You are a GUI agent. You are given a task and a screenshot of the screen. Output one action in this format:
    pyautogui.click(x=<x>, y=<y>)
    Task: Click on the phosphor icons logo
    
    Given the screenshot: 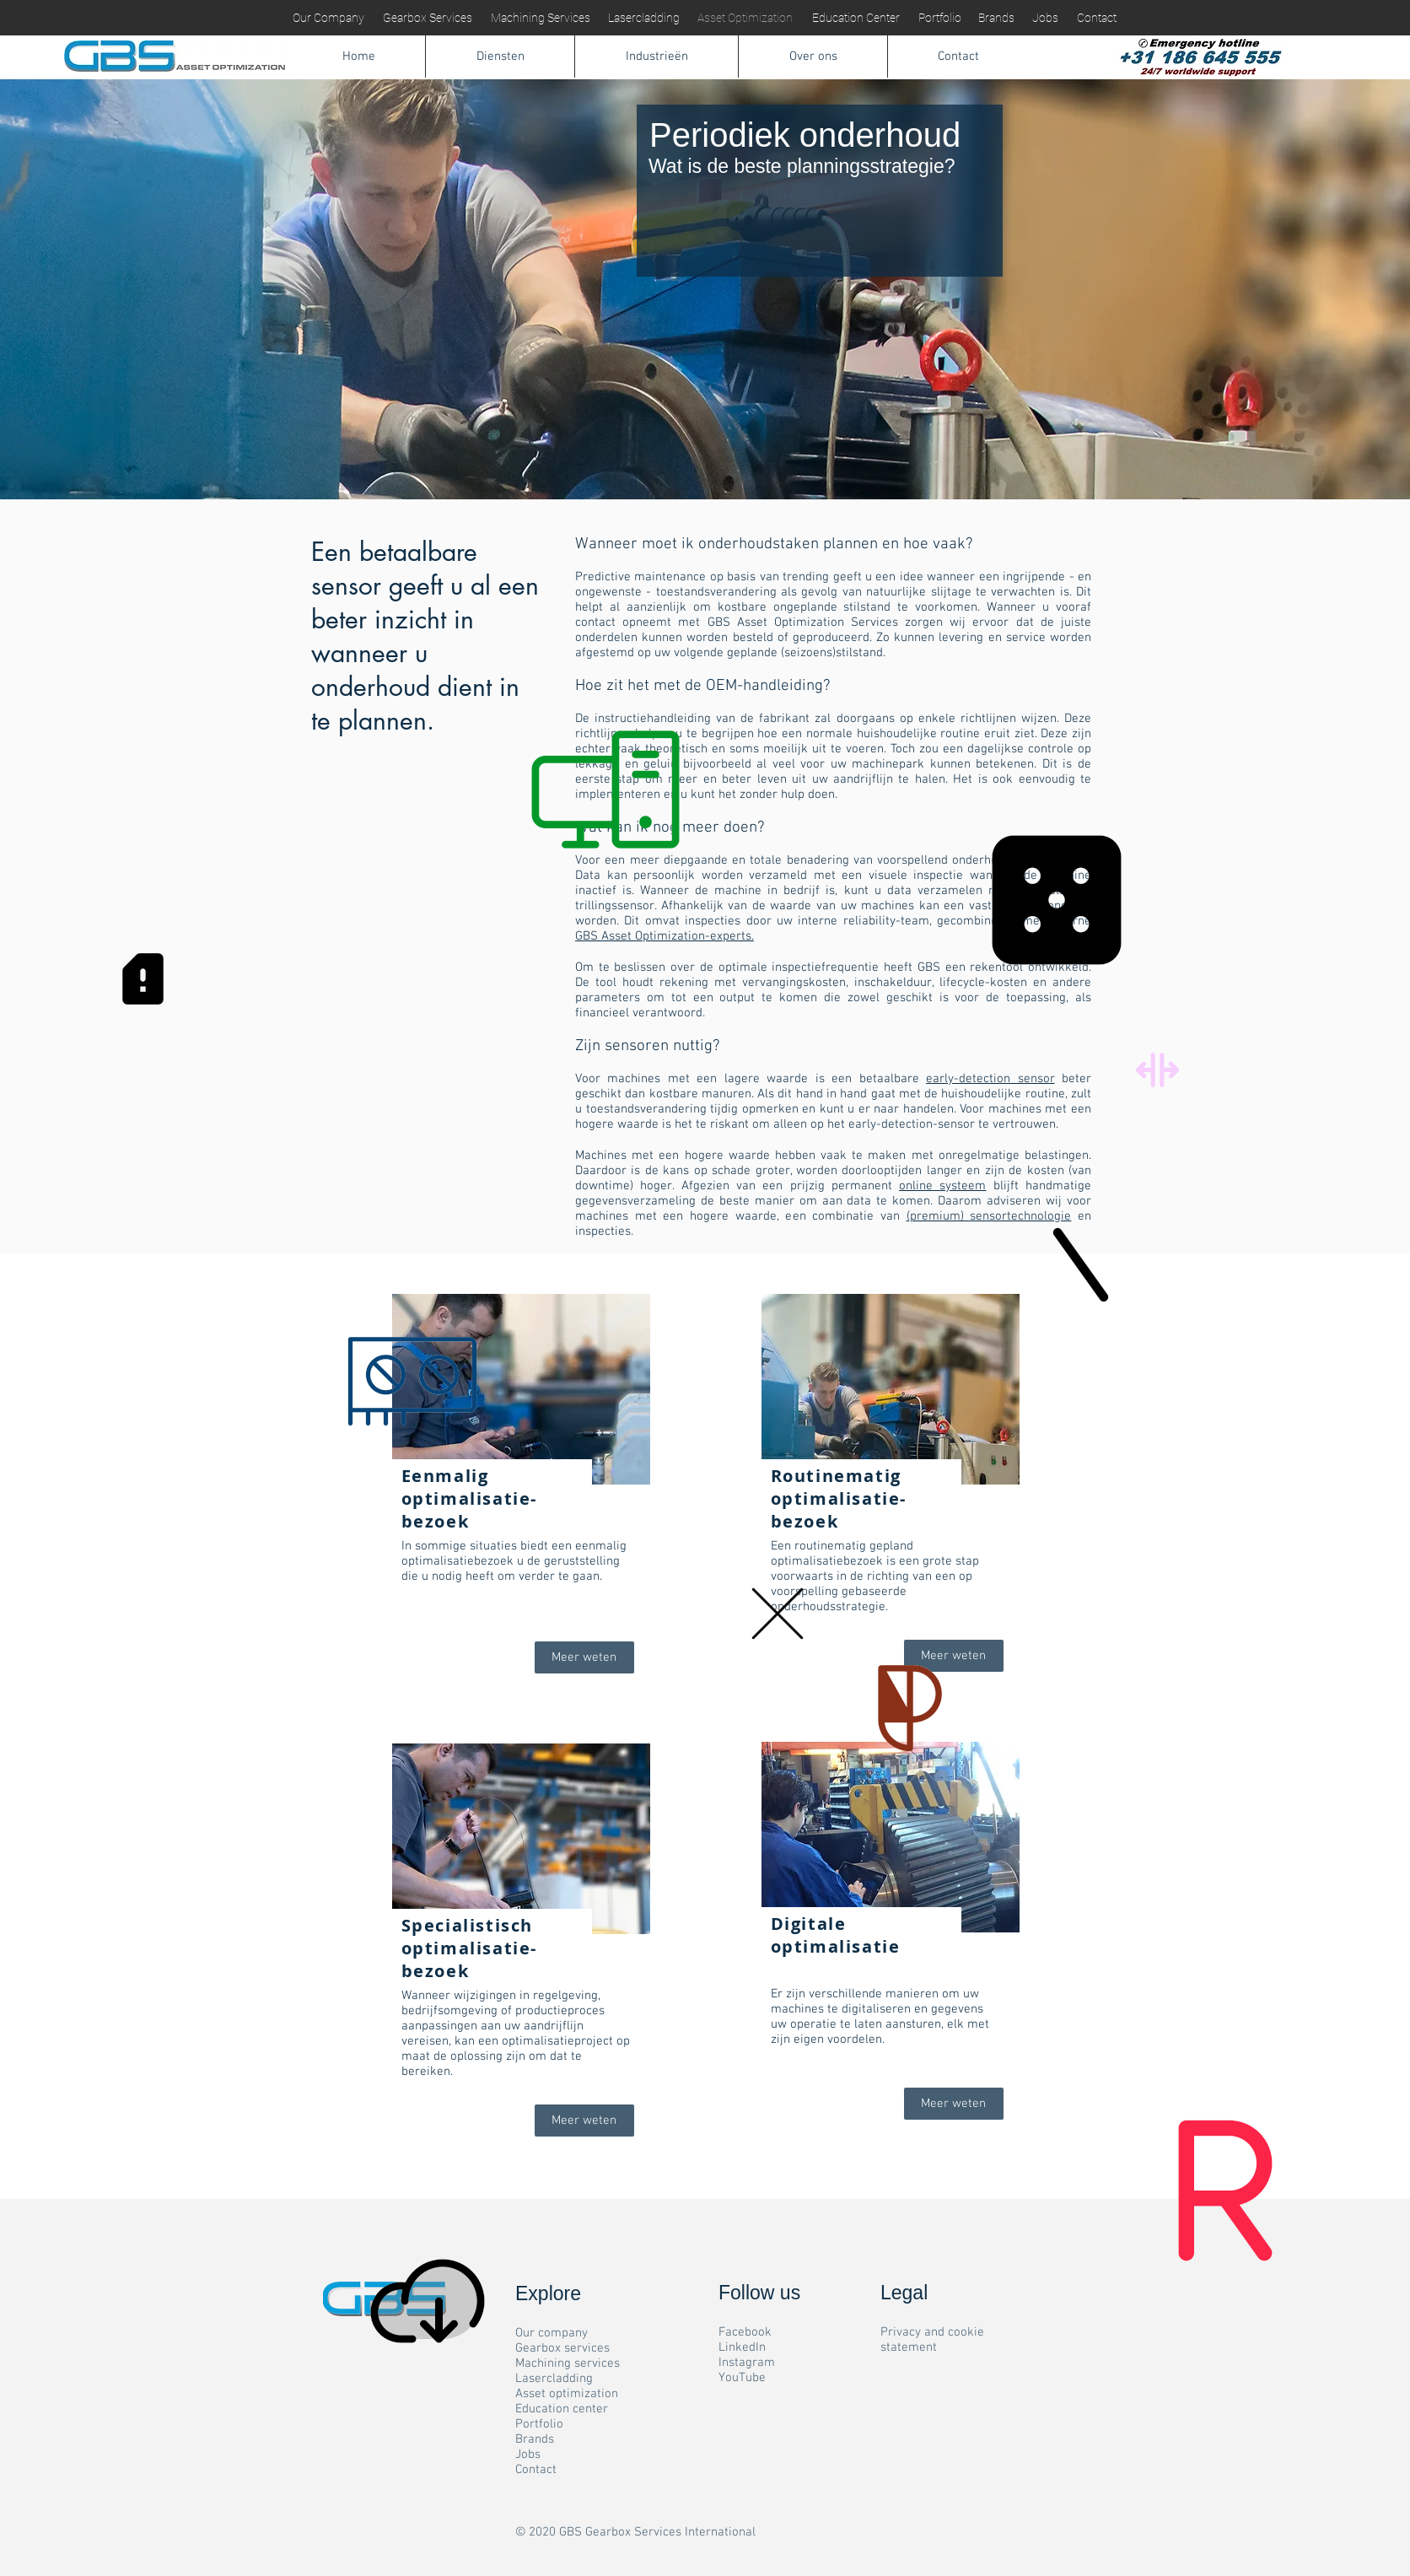 What is the action you would take?
    pyautogui.click(x=903, y=1703)
    